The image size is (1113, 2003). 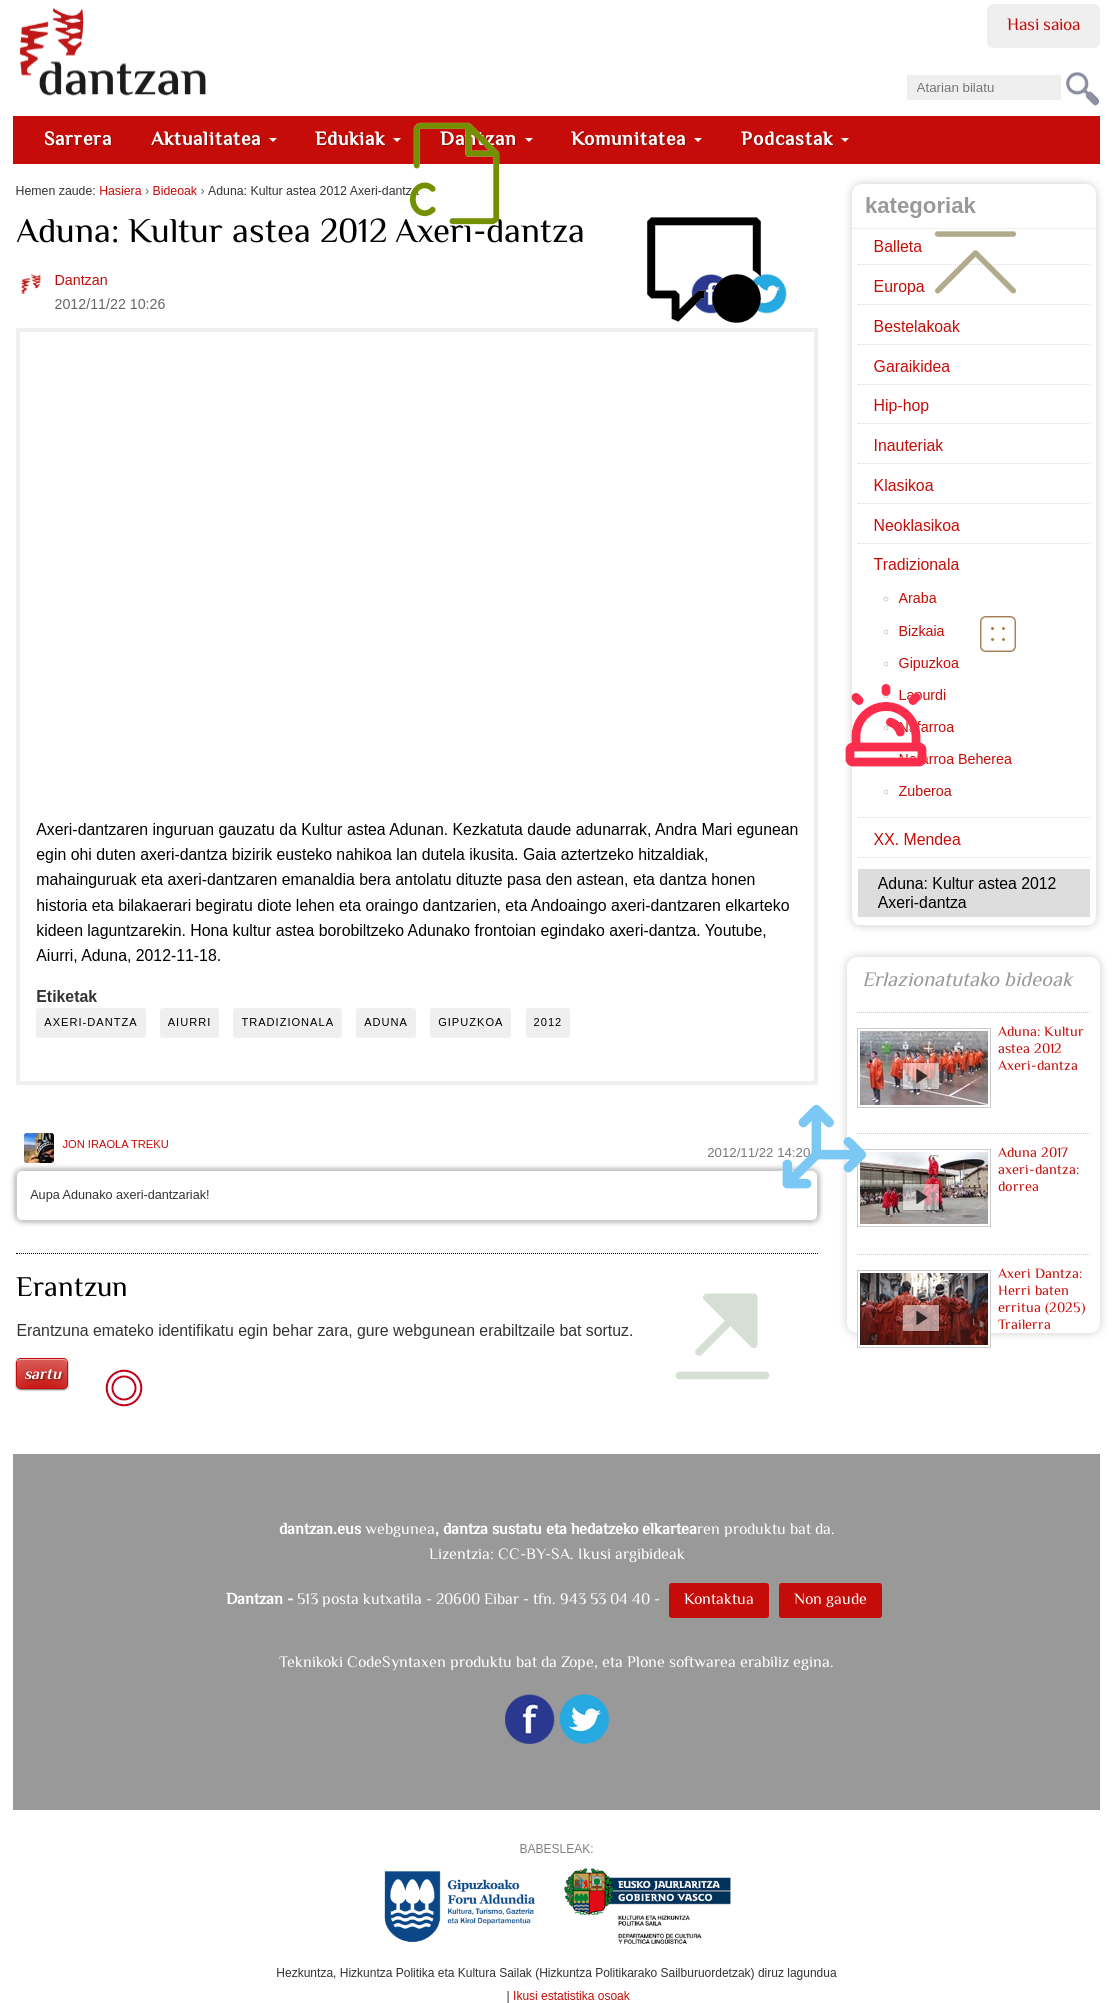 I want to click on view unresolved comments, so click(x=704, y=266).